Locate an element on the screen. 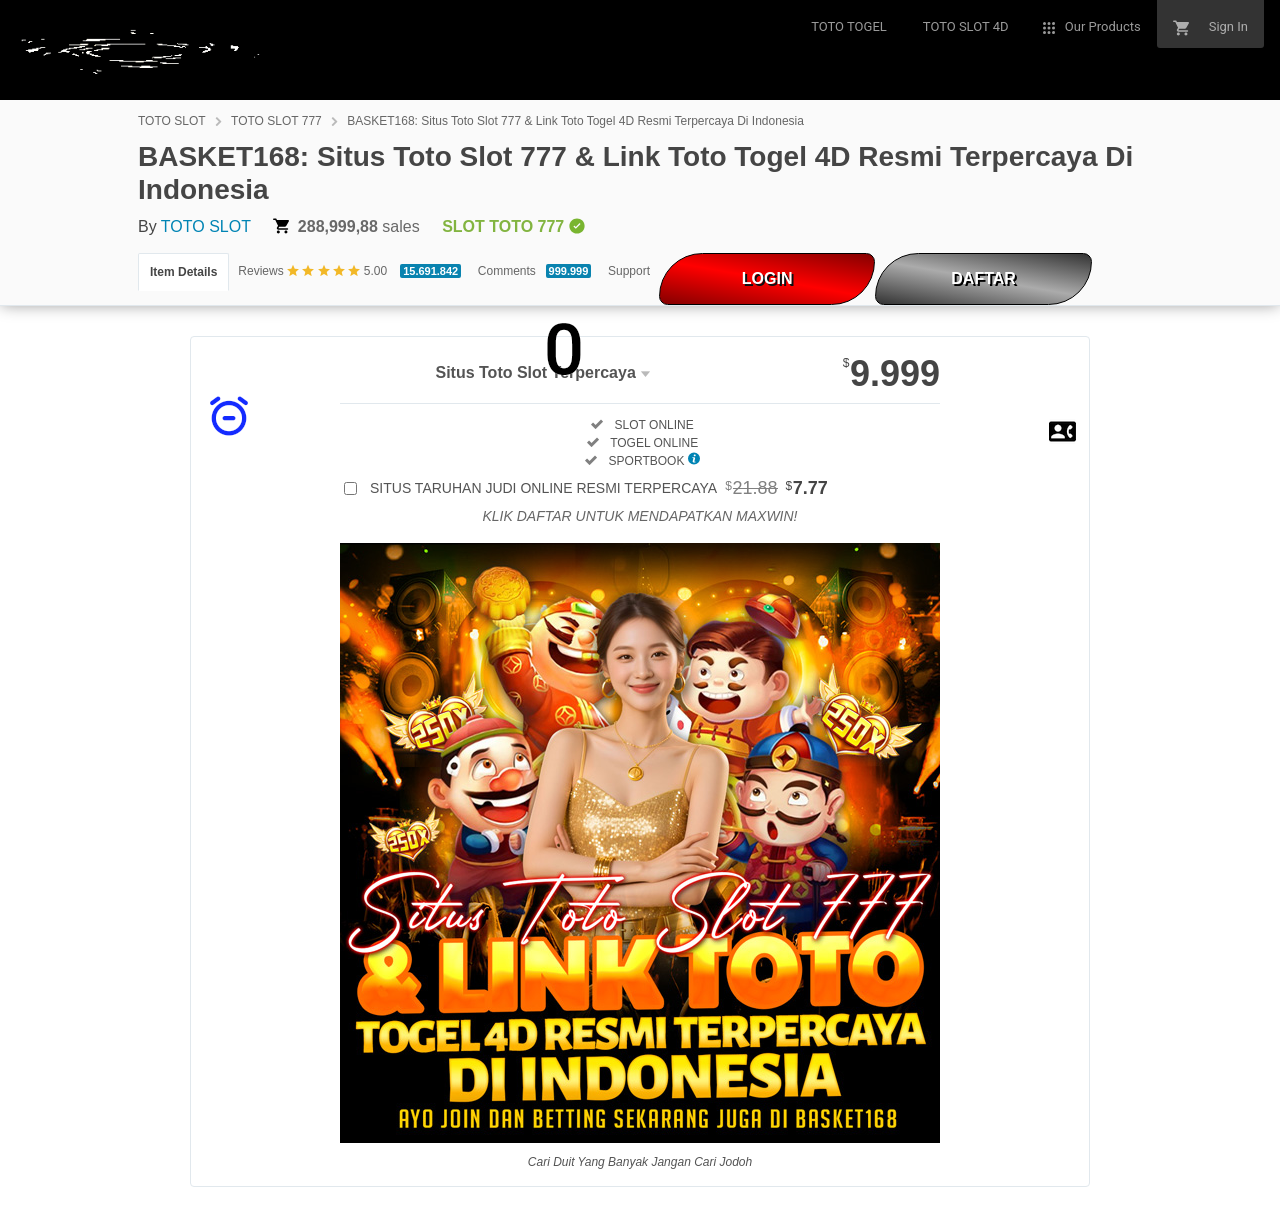  set exposure compensation to zero is located at coordinates (564, 351).